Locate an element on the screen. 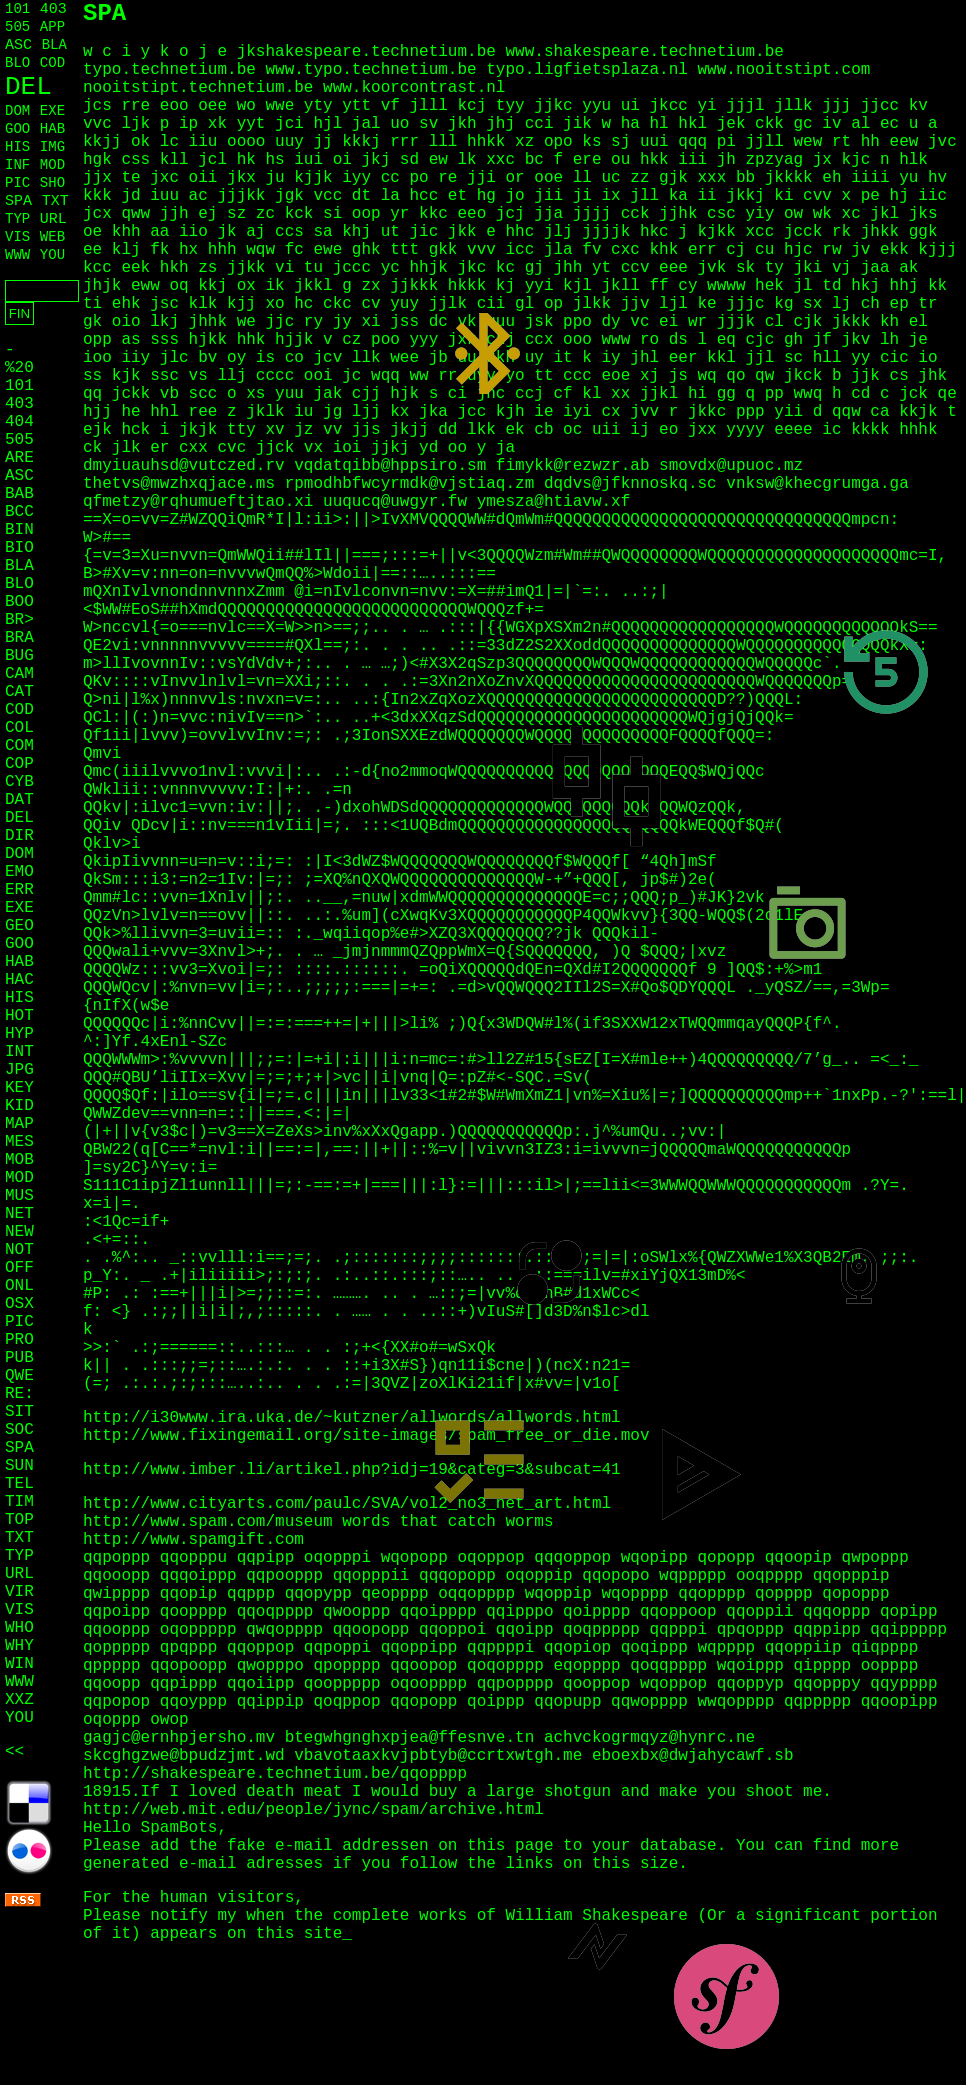  Symfony PHP framework logo is located at coordinates (726, 1996).